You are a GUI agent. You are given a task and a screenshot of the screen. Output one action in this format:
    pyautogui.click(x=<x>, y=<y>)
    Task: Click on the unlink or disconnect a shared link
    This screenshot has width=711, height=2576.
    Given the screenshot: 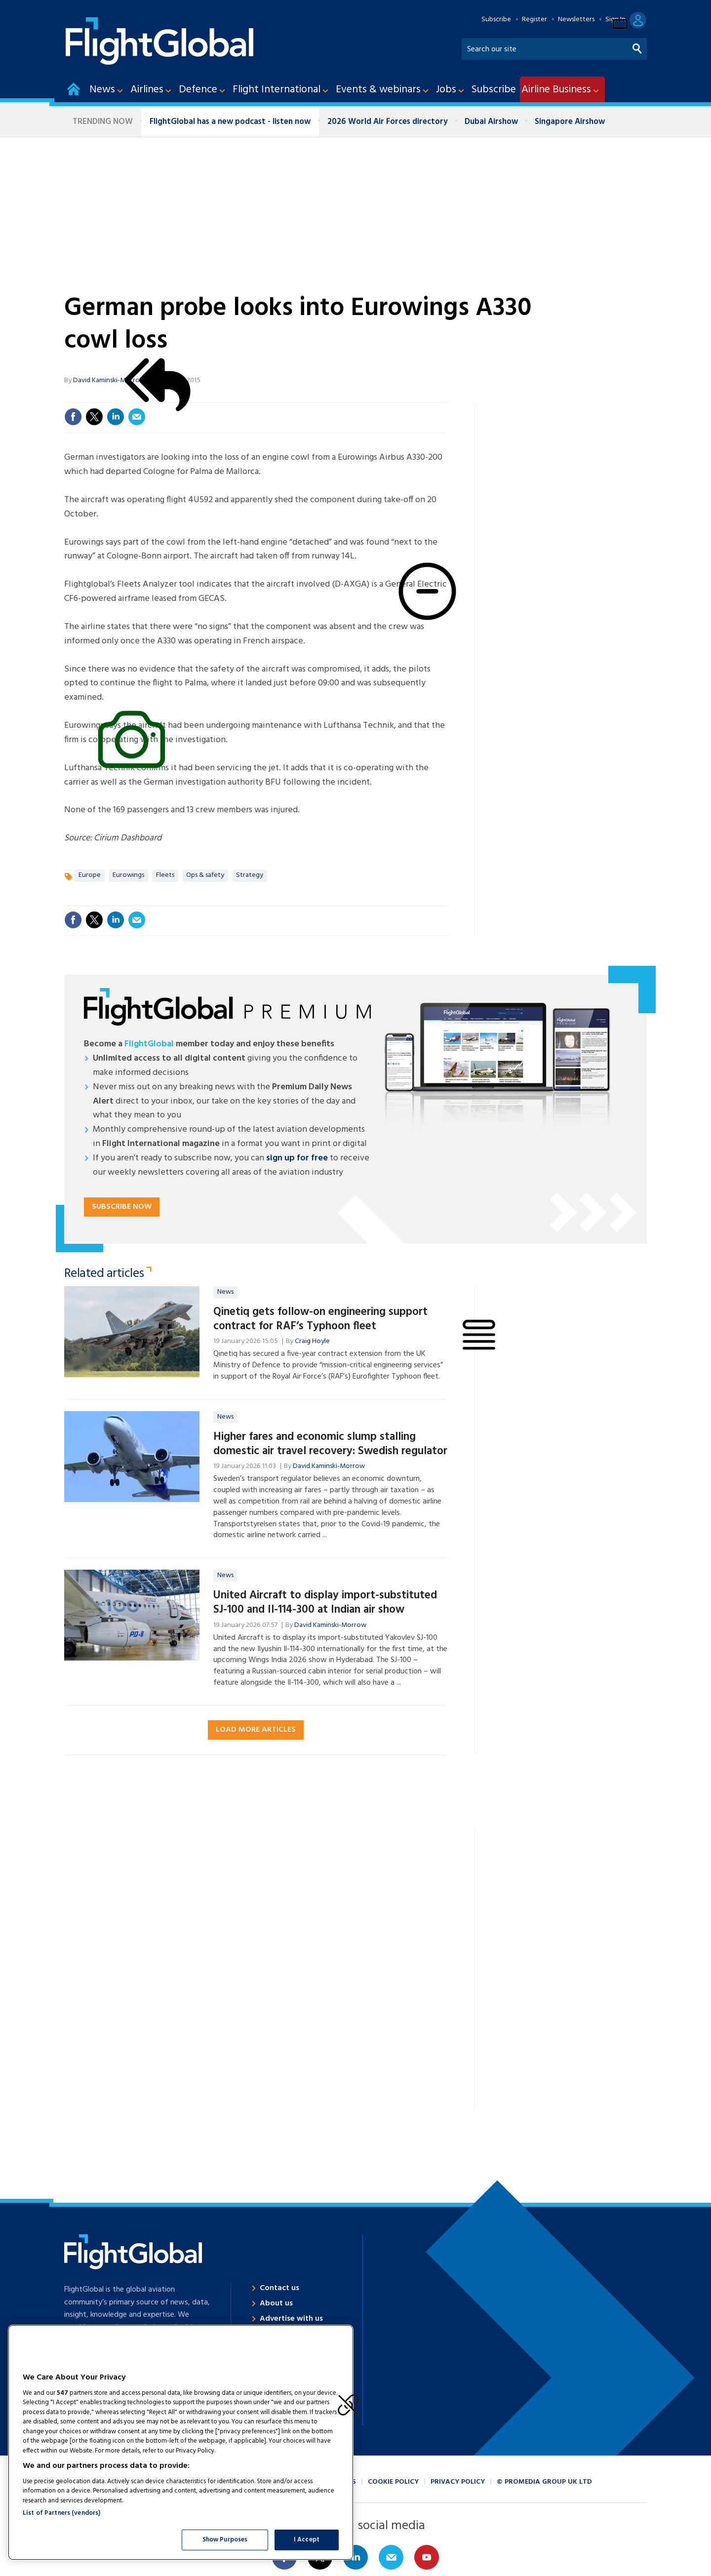 What is the action you would take?
    pyautogui.click(x=348, y=2405)
    